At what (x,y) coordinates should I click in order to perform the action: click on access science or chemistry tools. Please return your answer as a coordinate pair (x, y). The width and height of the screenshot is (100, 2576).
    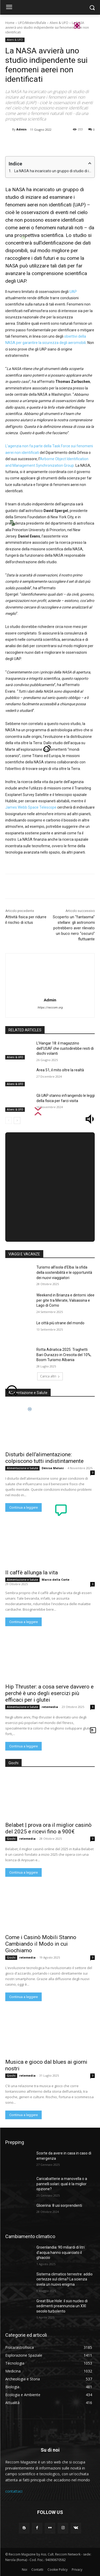
    Looking at the image, I should click on (77, 26).